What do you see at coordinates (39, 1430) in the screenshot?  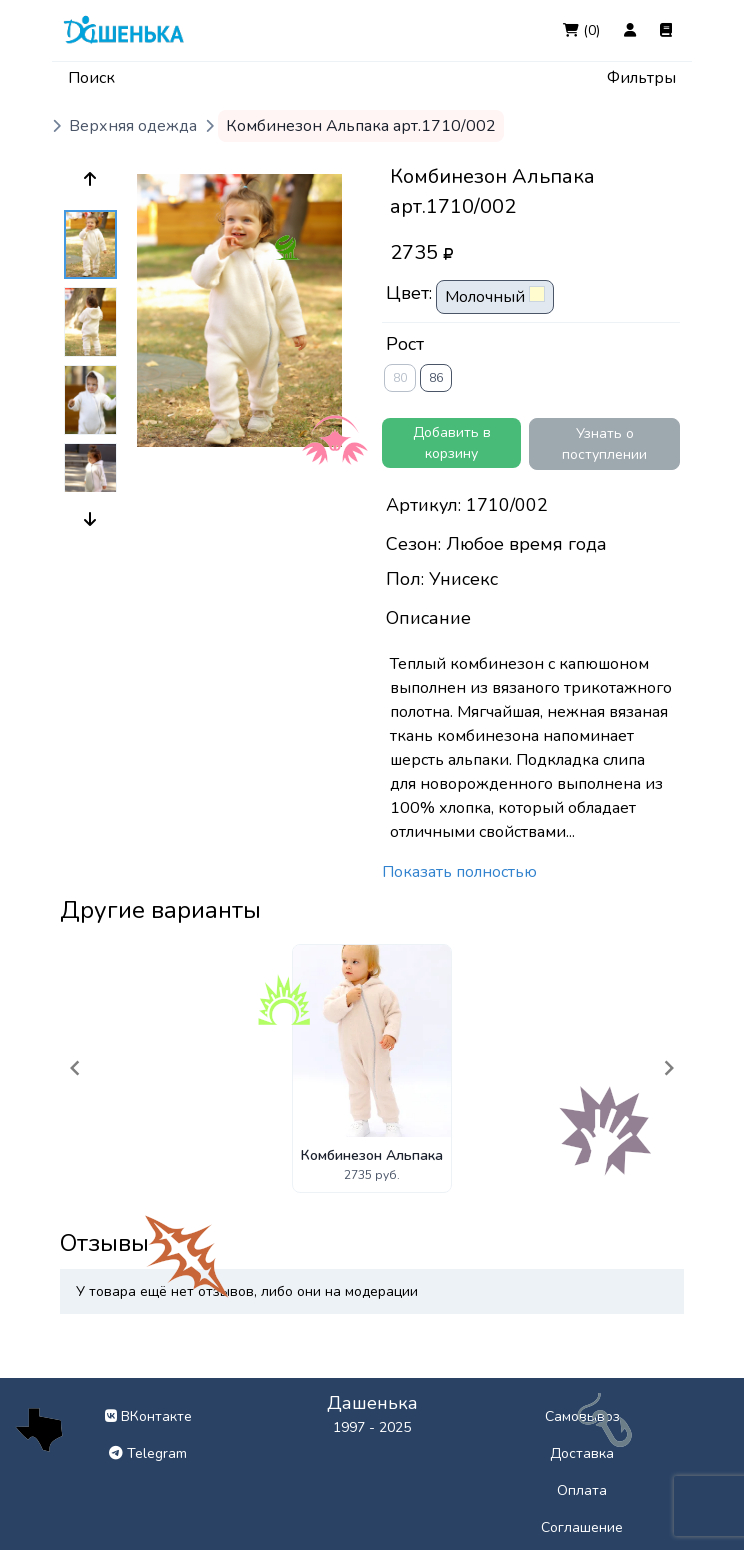 I see `select texas as your region or state` at bounding box center [39, 1430].